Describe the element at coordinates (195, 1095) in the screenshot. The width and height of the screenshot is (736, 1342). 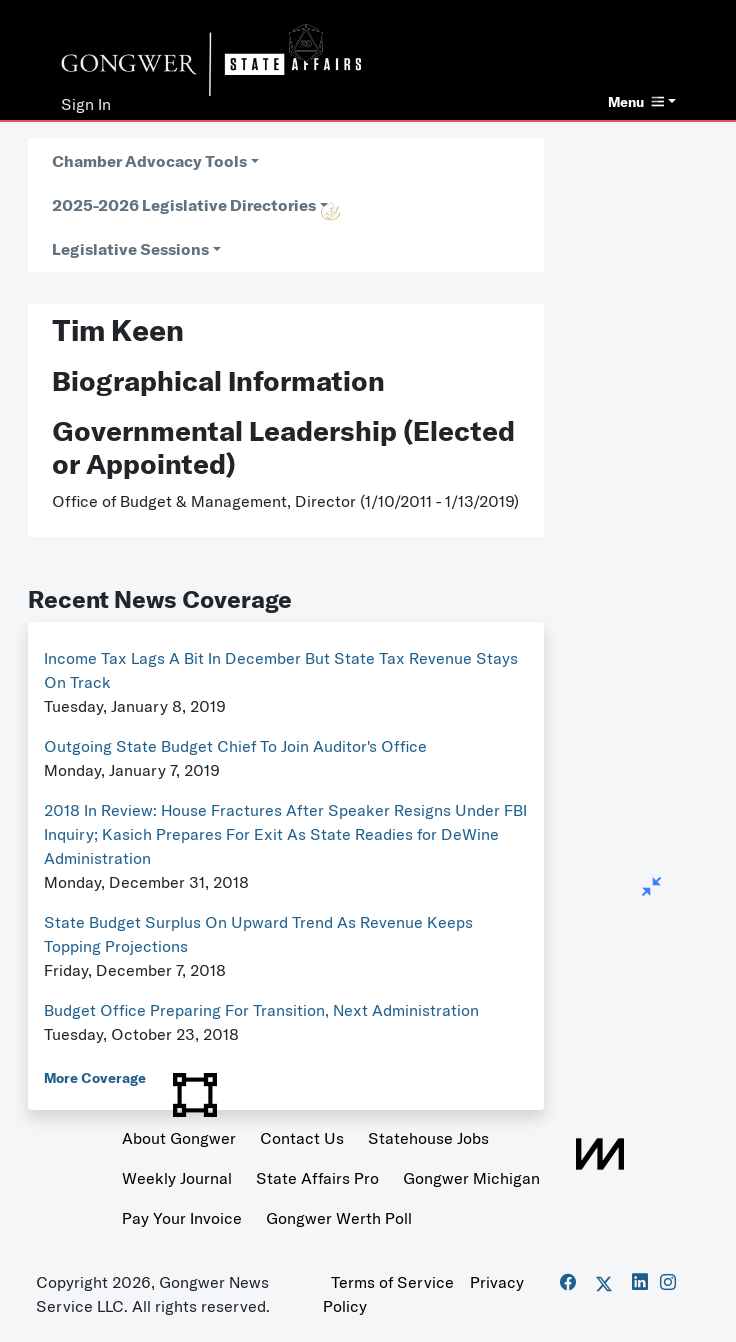
I see `material design icons brand logo` at that location.